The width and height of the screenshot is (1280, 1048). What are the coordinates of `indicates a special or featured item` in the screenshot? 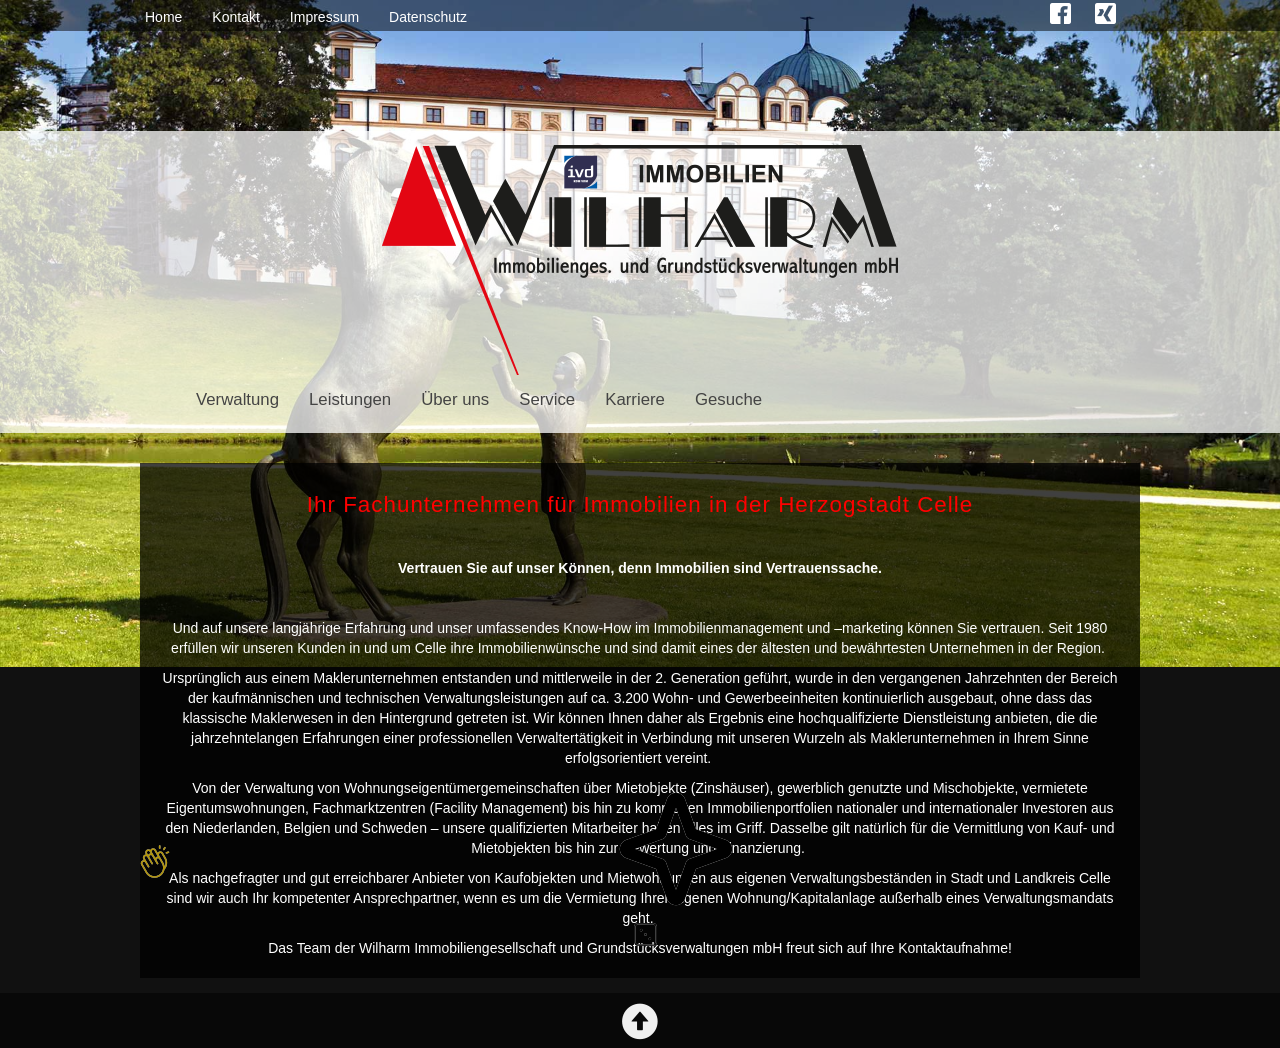 It's located at (676, 849).